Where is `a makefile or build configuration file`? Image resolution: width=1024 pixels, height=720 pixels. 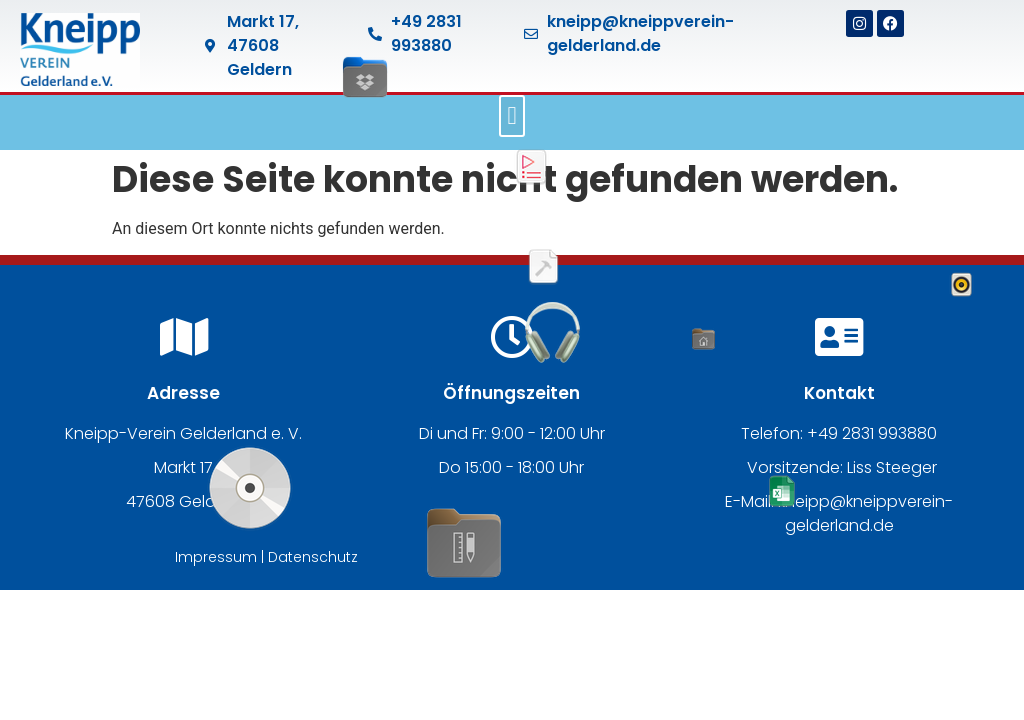
a makefile or build configuration file is located at coordinates (543, 266).